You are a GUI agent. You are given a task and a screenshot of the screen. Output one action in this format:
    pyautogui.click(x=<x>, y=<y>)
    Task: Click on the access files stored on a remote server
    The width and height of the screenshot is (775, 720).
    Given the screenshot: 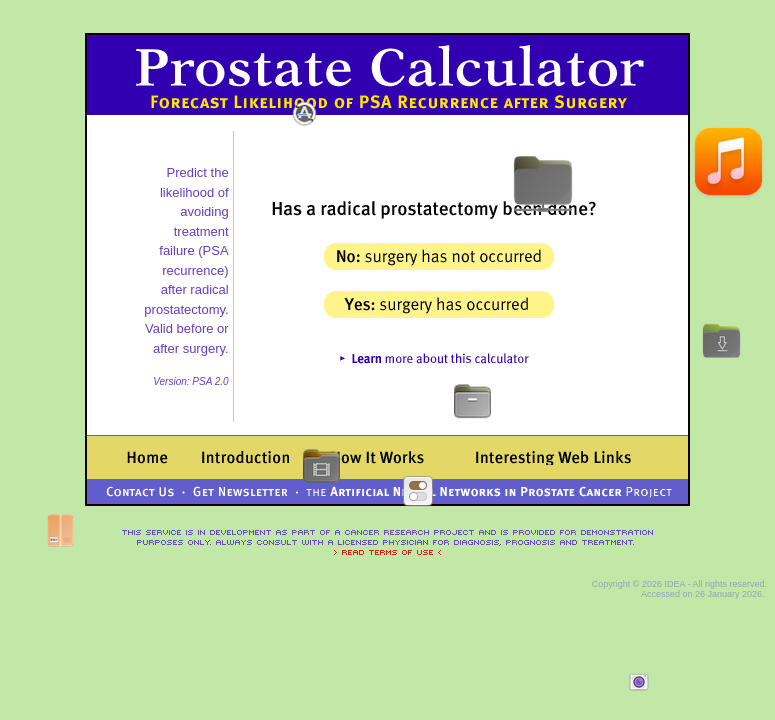 What is the action you would take?
    pyautogui.click(x=543, y=183)
    